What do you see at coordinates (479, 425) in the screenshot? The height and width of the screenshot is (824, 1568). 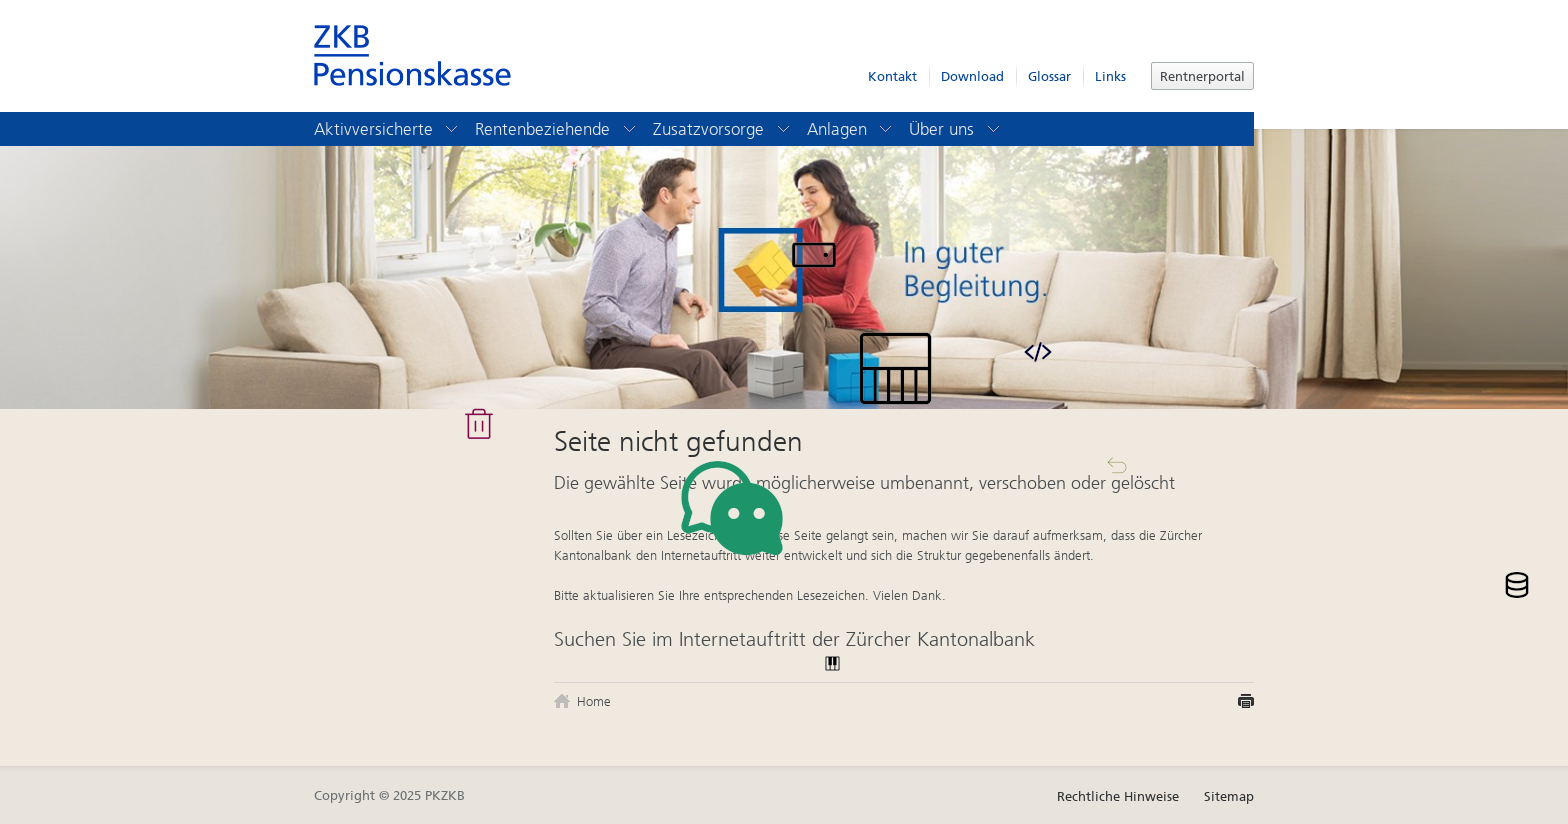 I see `delete selected item` at bounding box center [479, 425].